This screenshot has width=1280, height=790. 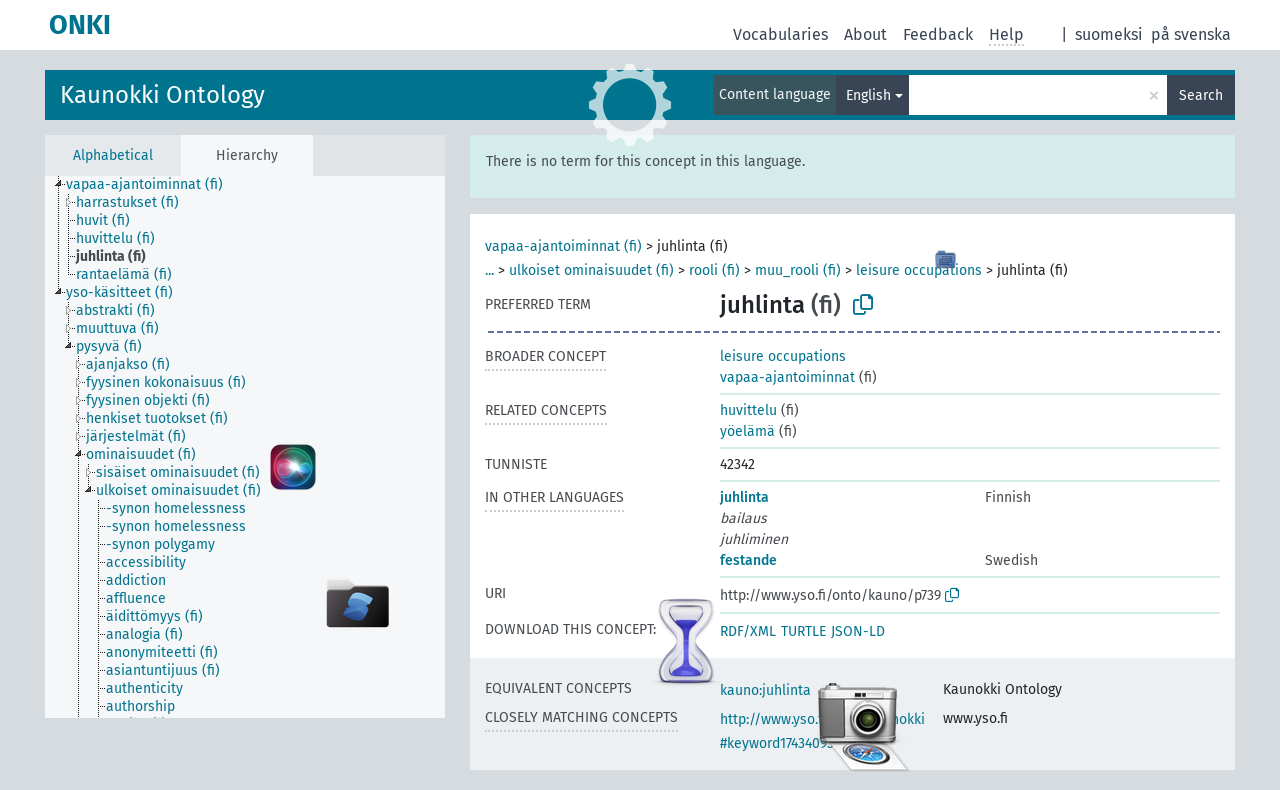 What do you see at coordinates (357, 604) in the screenshot?
I see `folder containing SolidJS project files` at bounding box center [357, 604].